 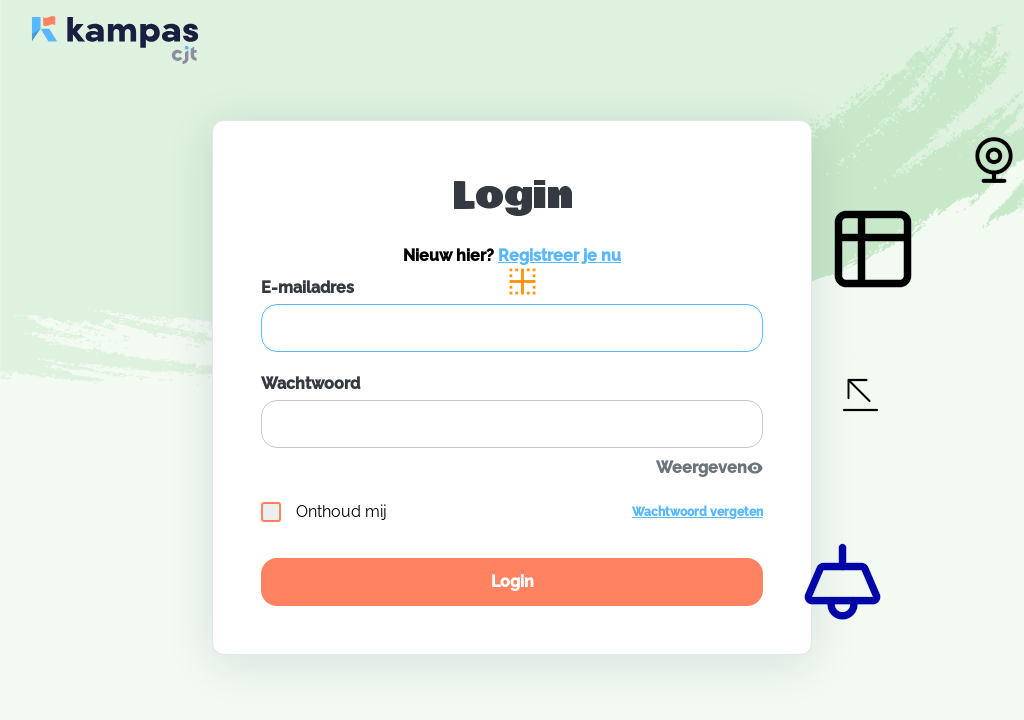 What do you see at coordinates (842, 585) in the screenshot?
I see `toggle ceiling light on or off` at bounding box center [842, 585].